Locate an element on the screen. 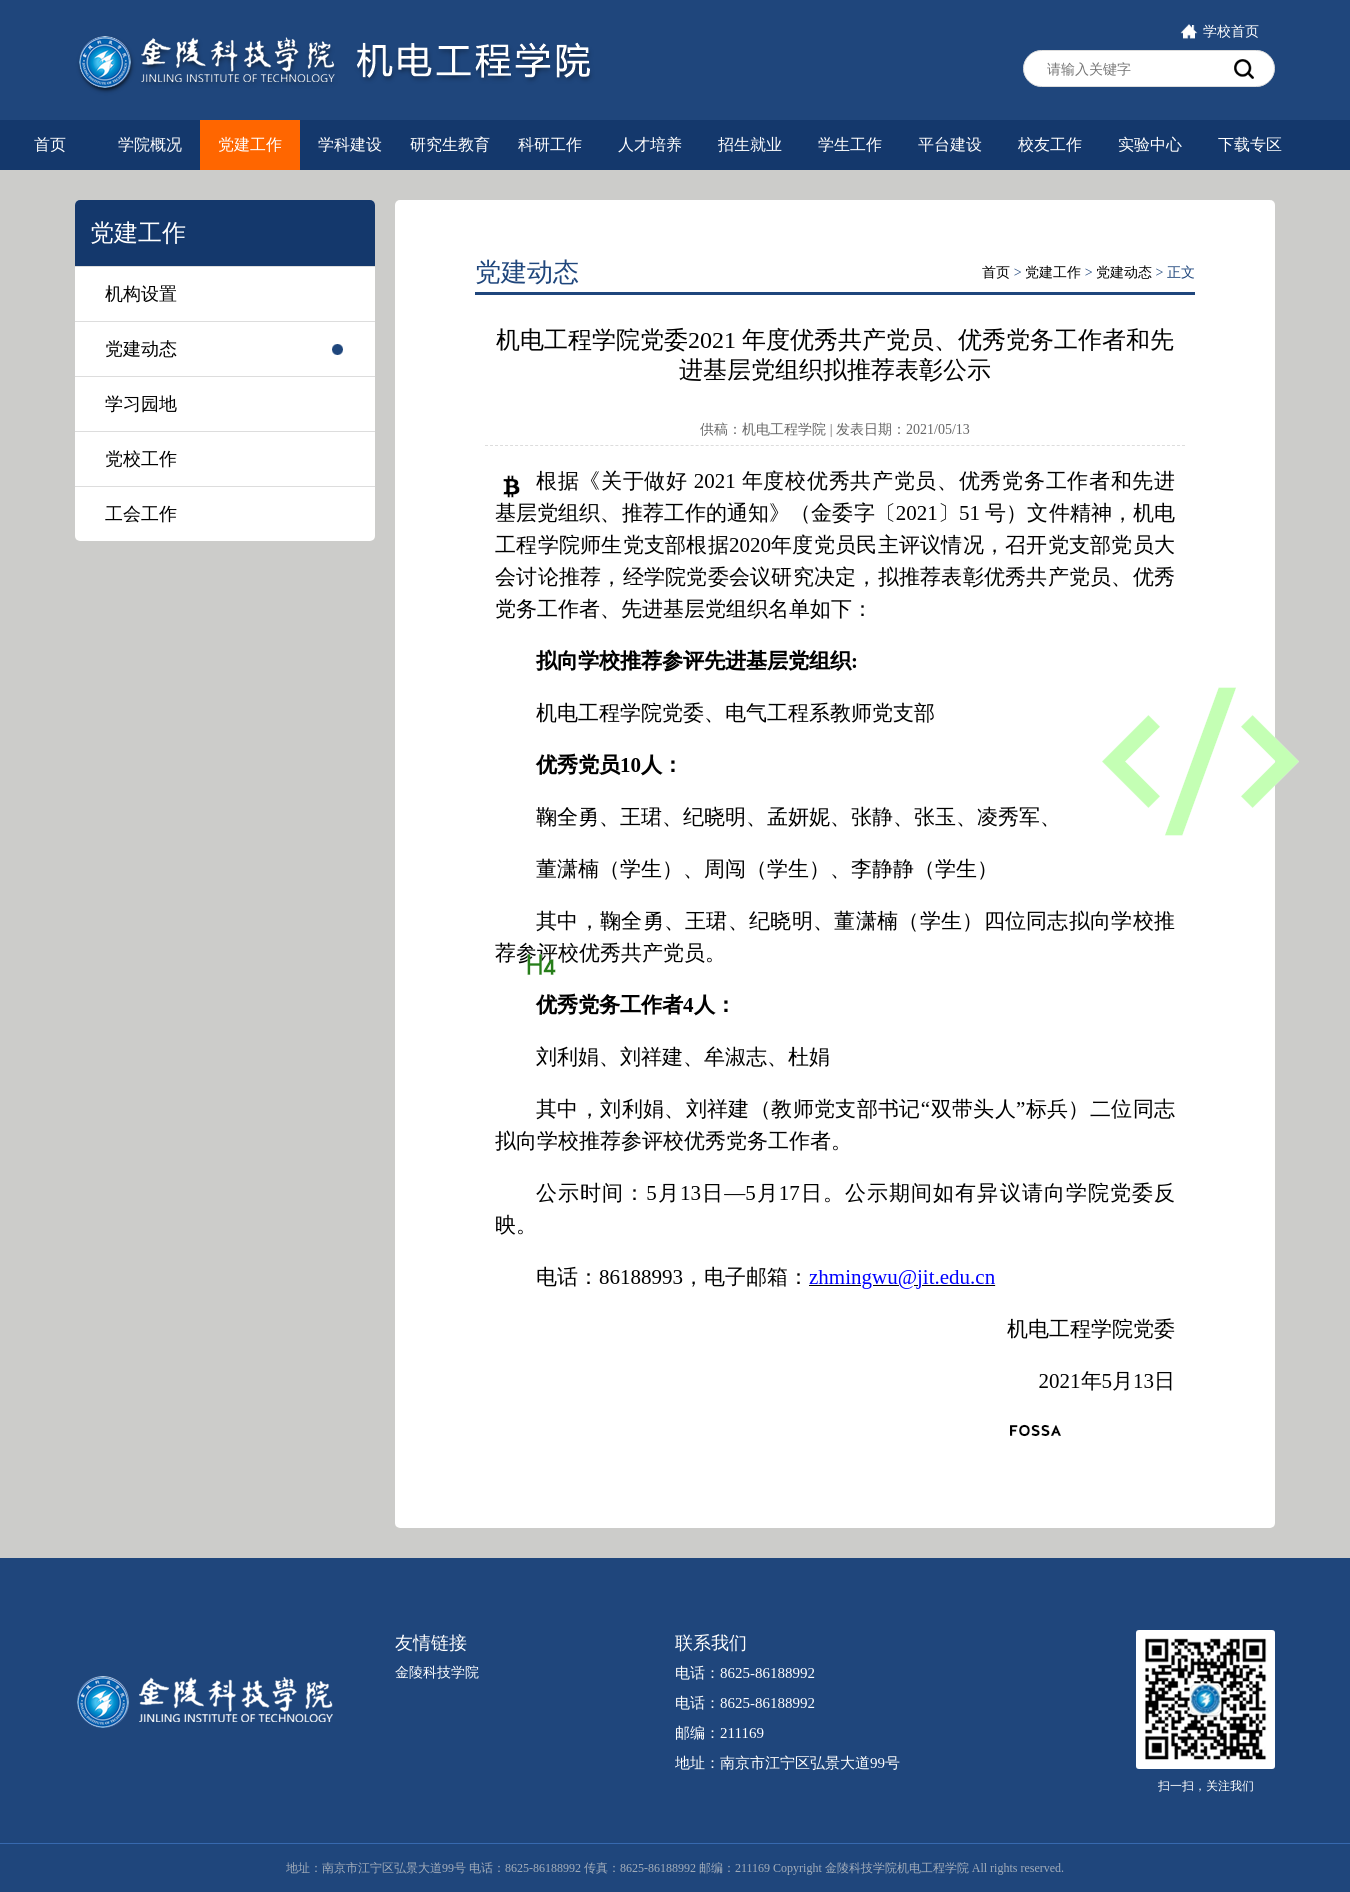 This screenshot has height=1892, width=1350. indicates Bitcoin payment option is located at coordinates (511, 486).